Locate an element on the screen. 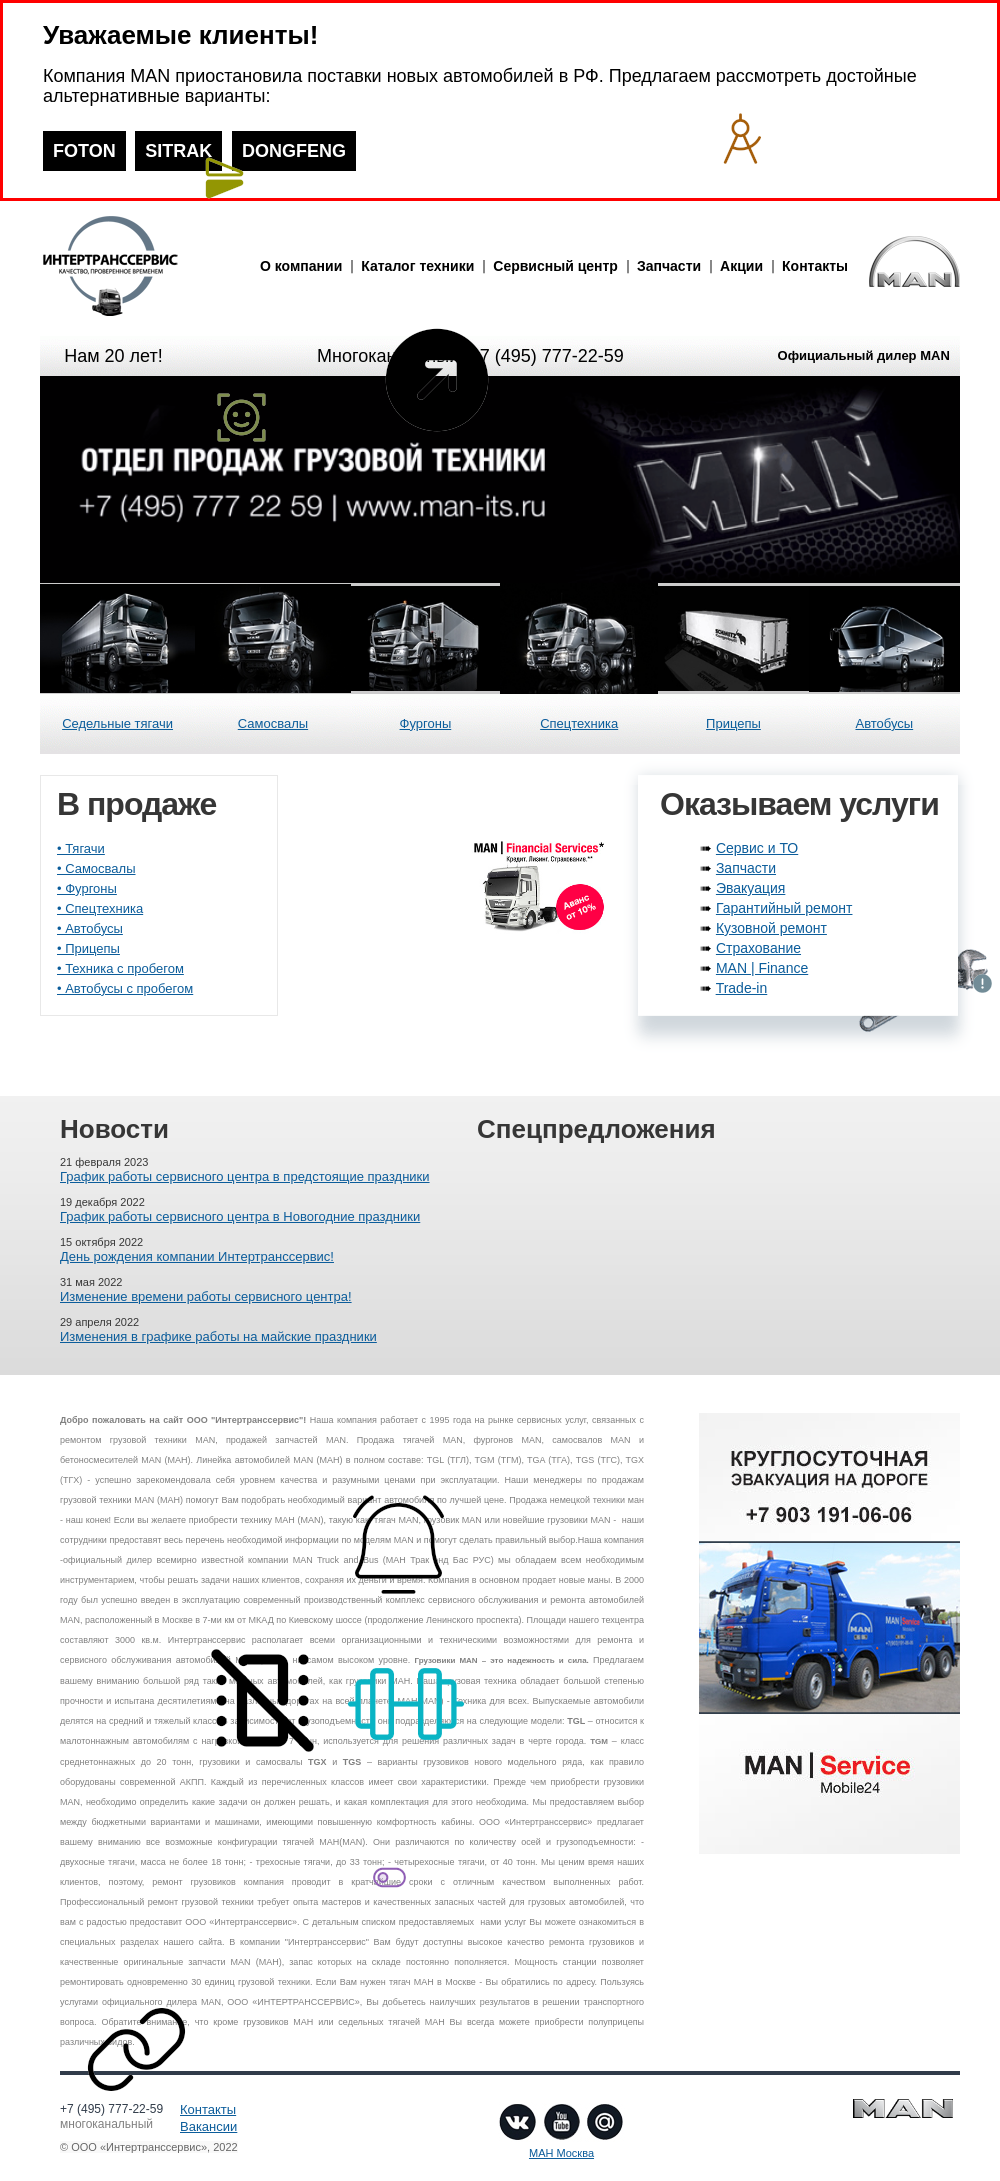 The height and width of the screenshot is (2181, 1000). toggle switch in off position is located at coordinates (389, 1877).